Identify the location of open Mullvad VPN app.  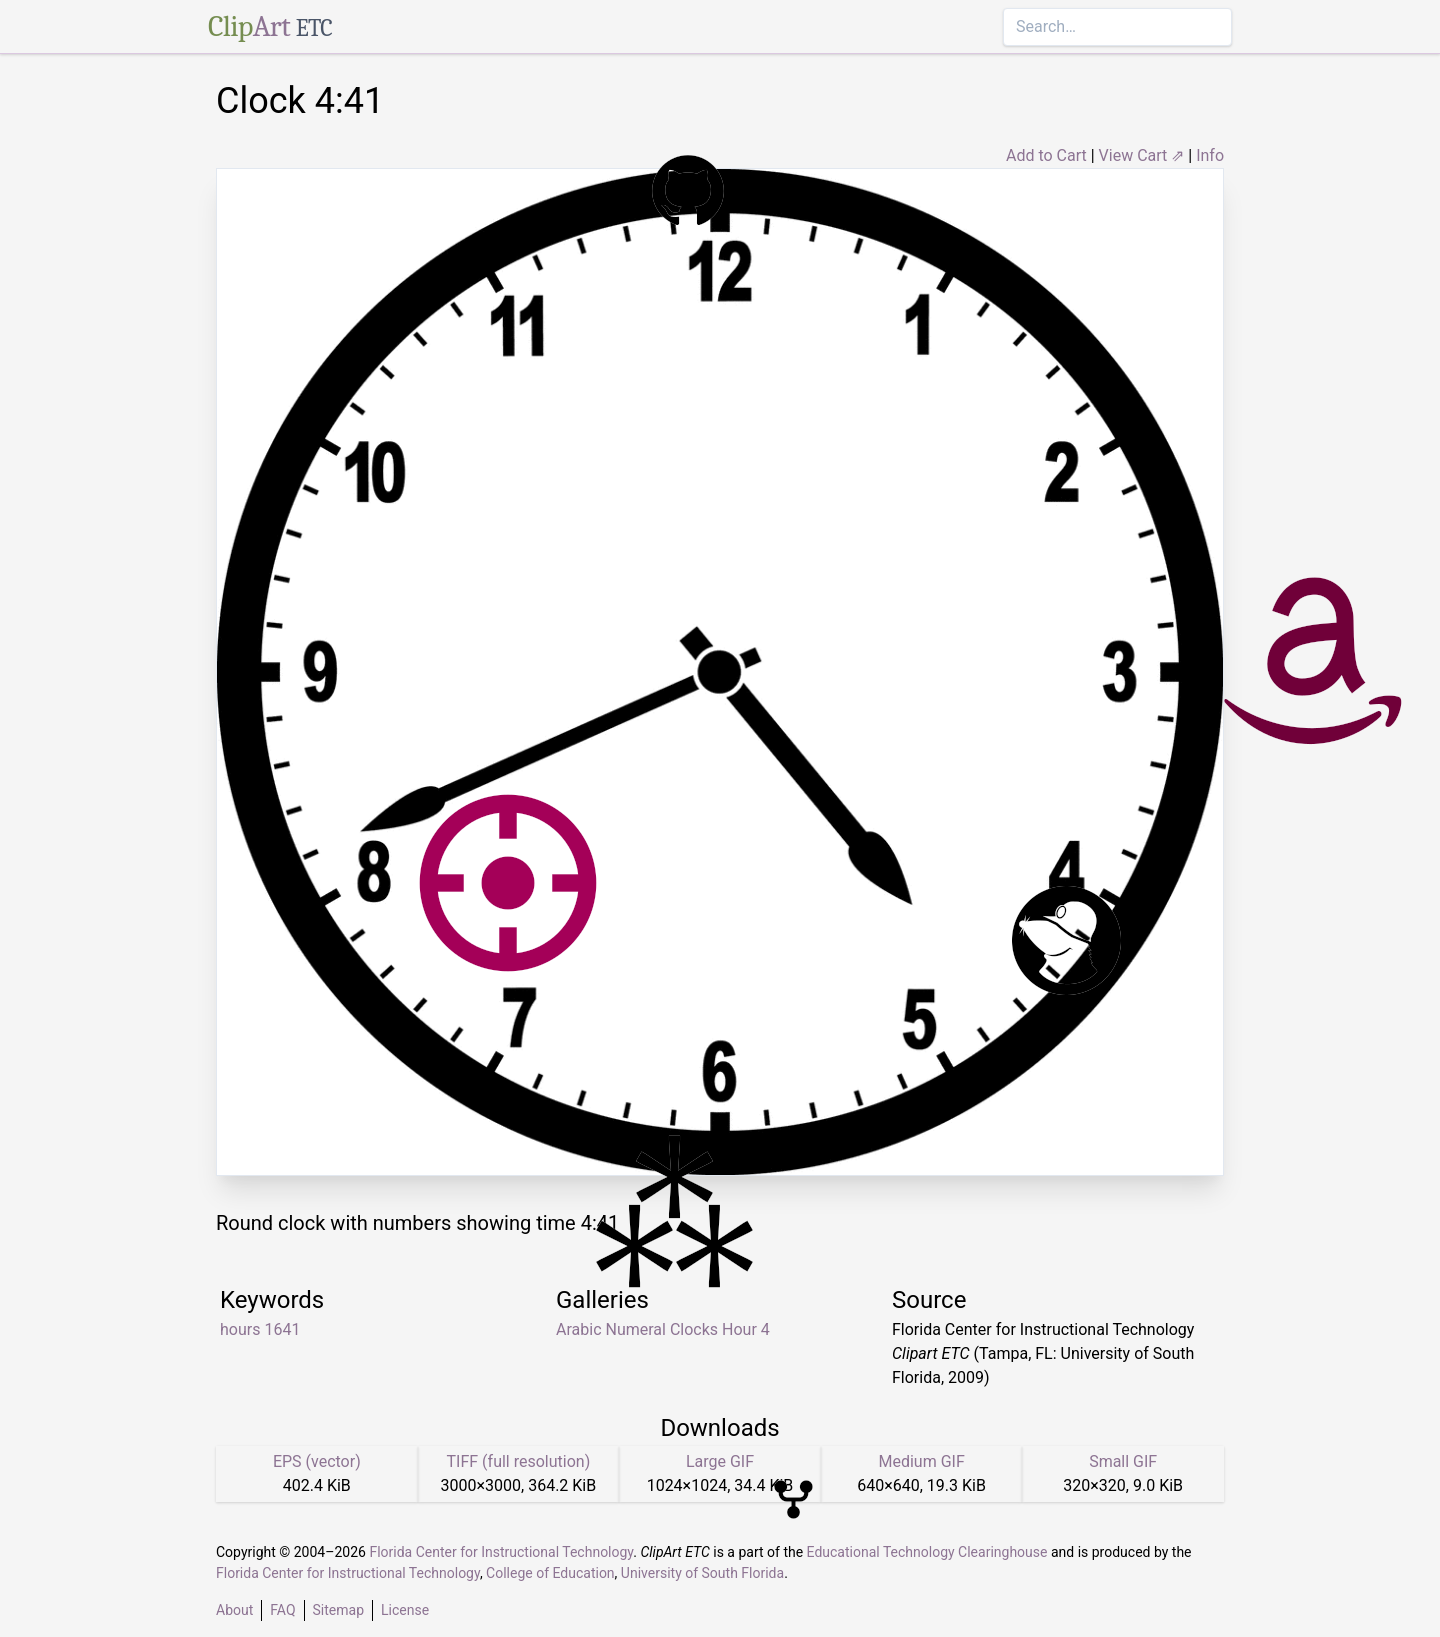
(1066, 940).